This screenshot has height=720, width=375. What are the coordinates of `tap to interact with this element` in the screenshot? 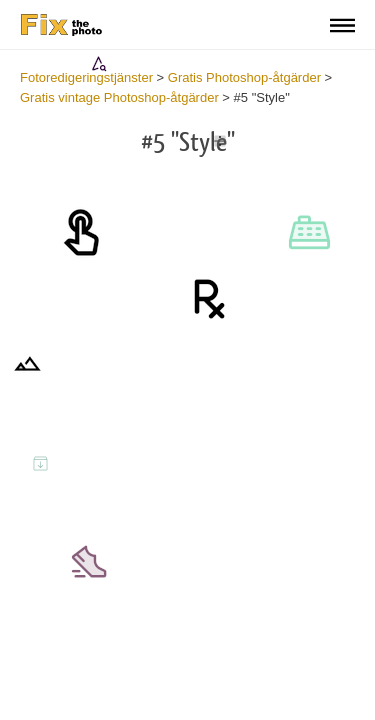 It's located at (81, 233).